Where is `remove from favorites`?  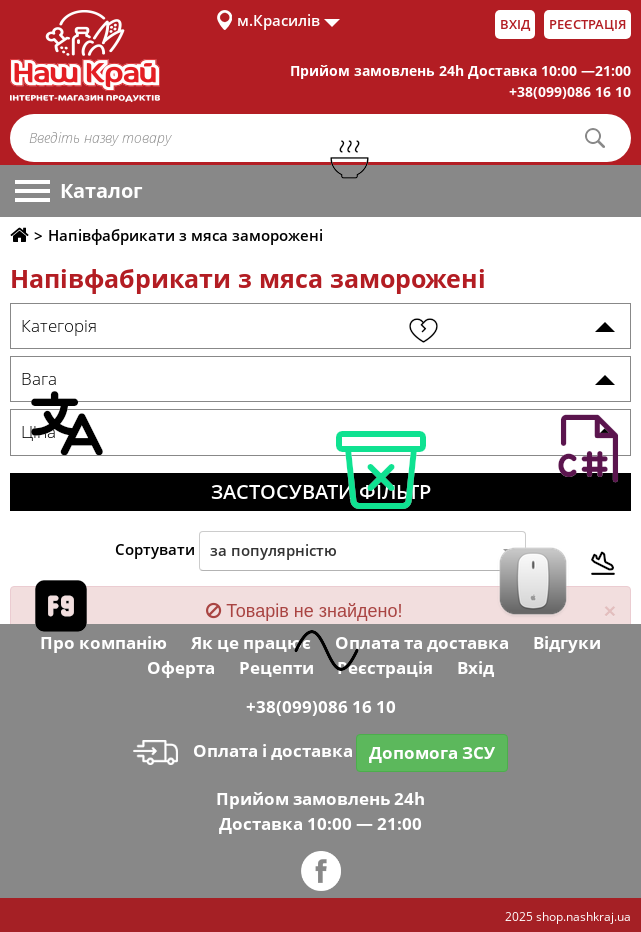 remove from favorites is located at coordinates (423, 329).